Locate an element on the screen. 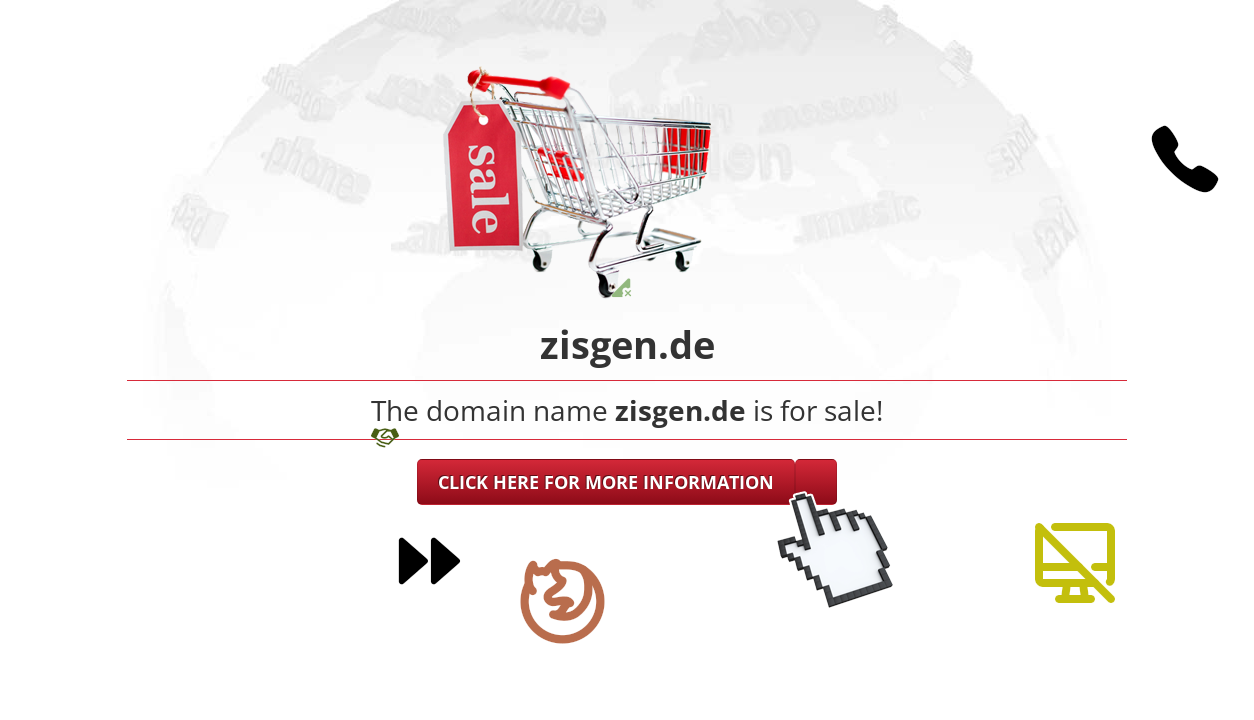 The image size is (1254, 720). open link in Firefox browser is located at coordinates (562, 601).